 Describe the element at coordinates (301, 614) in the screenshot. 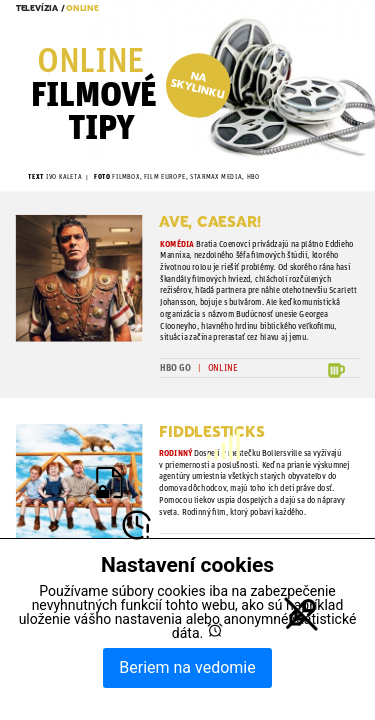

I see `disable handwriting or stylus input` at that location.